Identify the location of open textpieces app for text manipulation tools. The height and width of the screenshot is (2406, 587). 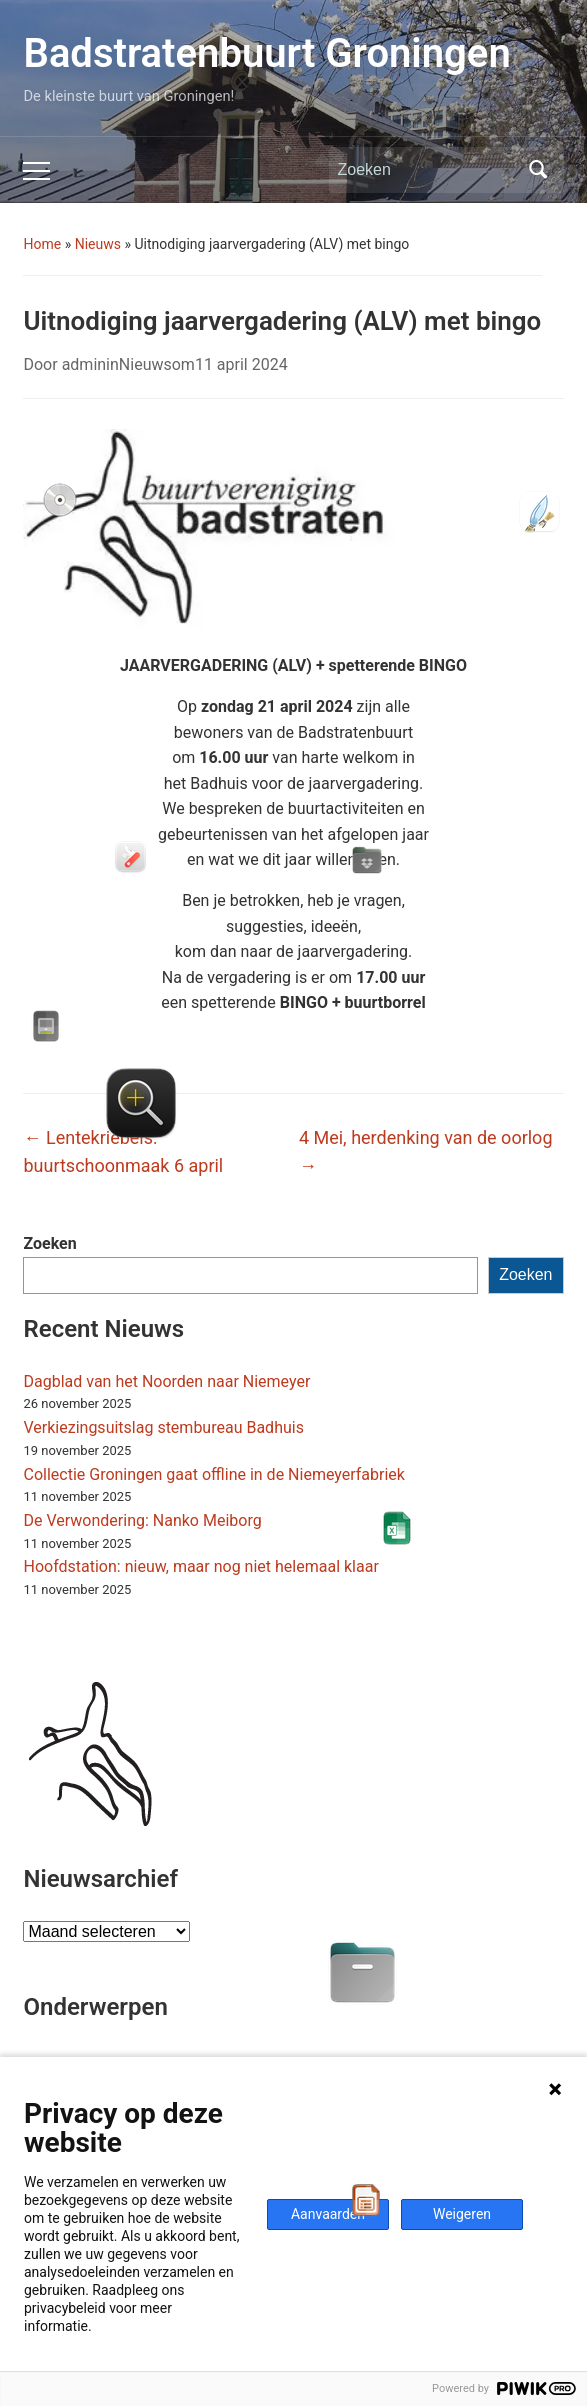
(130, 856).